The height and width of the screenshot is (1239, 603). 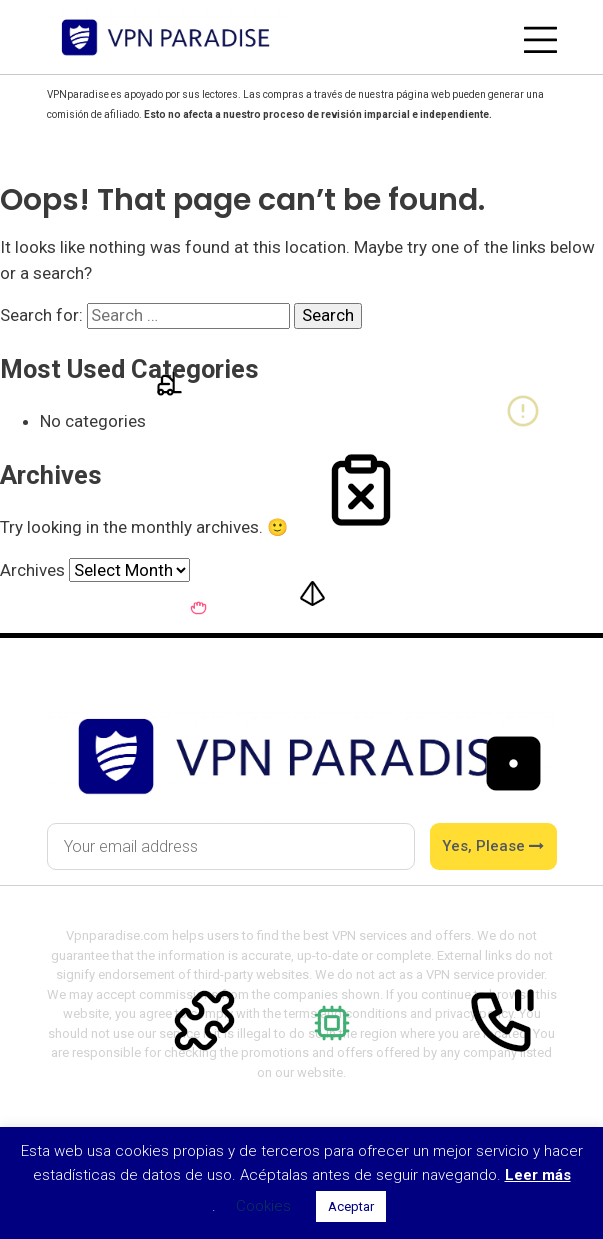 I want to click on access warehouse or inventory management, so click(x=169, y=384).